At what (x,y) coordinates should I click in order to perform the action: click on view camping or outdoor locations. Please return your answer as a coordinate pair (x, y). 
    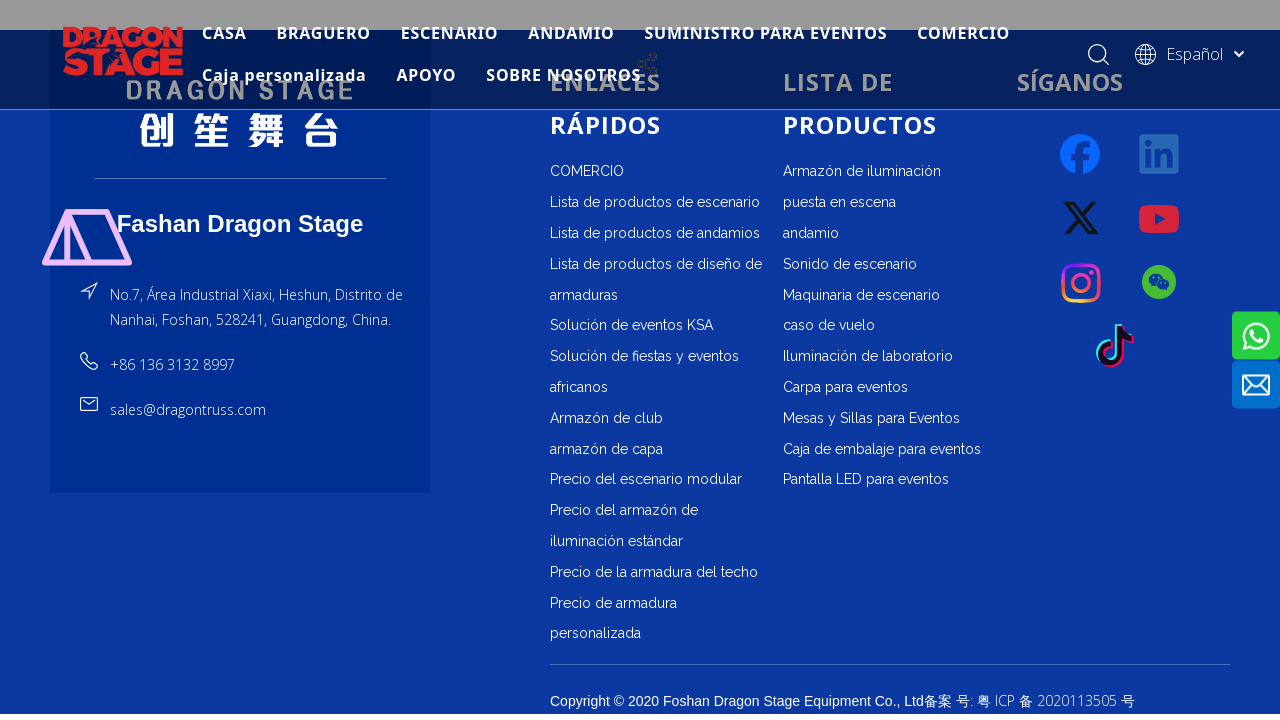
    Looking at the image, I should click on (87, 240).